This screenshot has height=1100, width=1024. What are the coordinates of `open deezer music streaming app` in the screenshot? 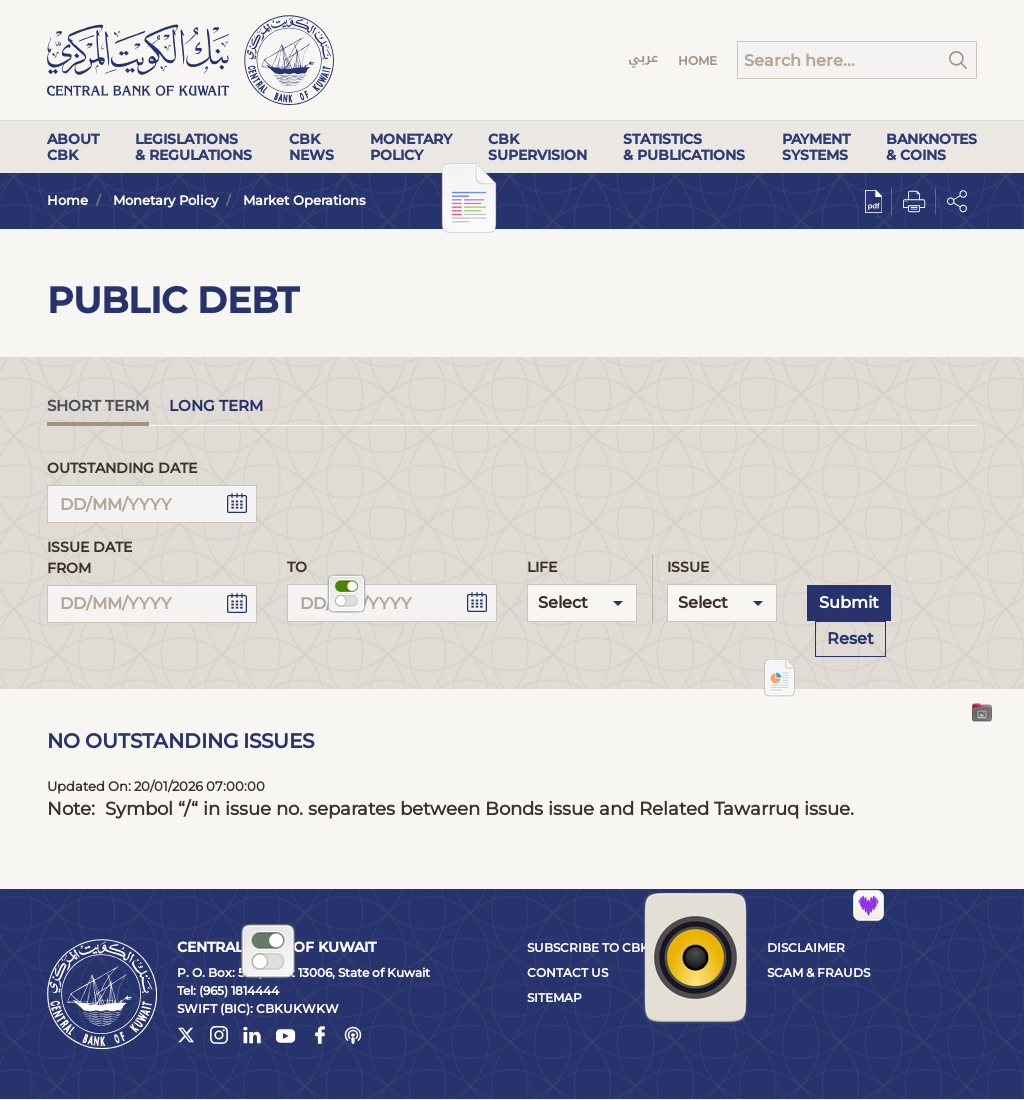 It's located at (868, 905).